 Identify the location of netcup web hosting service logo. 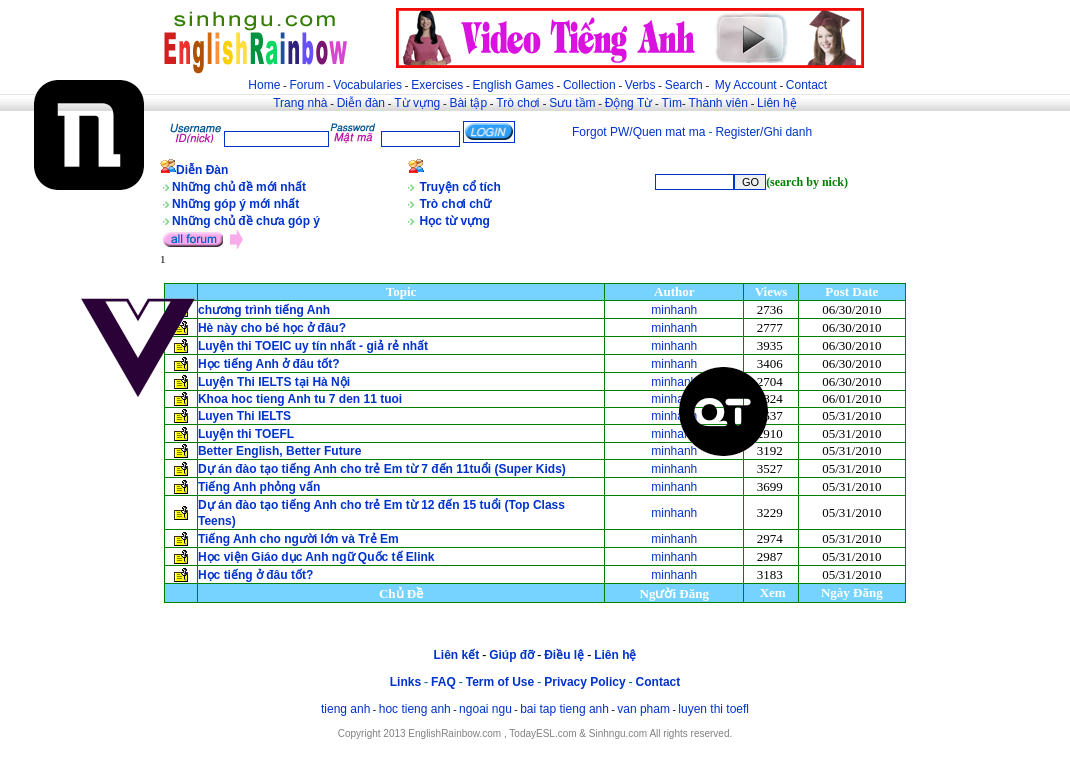
(89, 135).